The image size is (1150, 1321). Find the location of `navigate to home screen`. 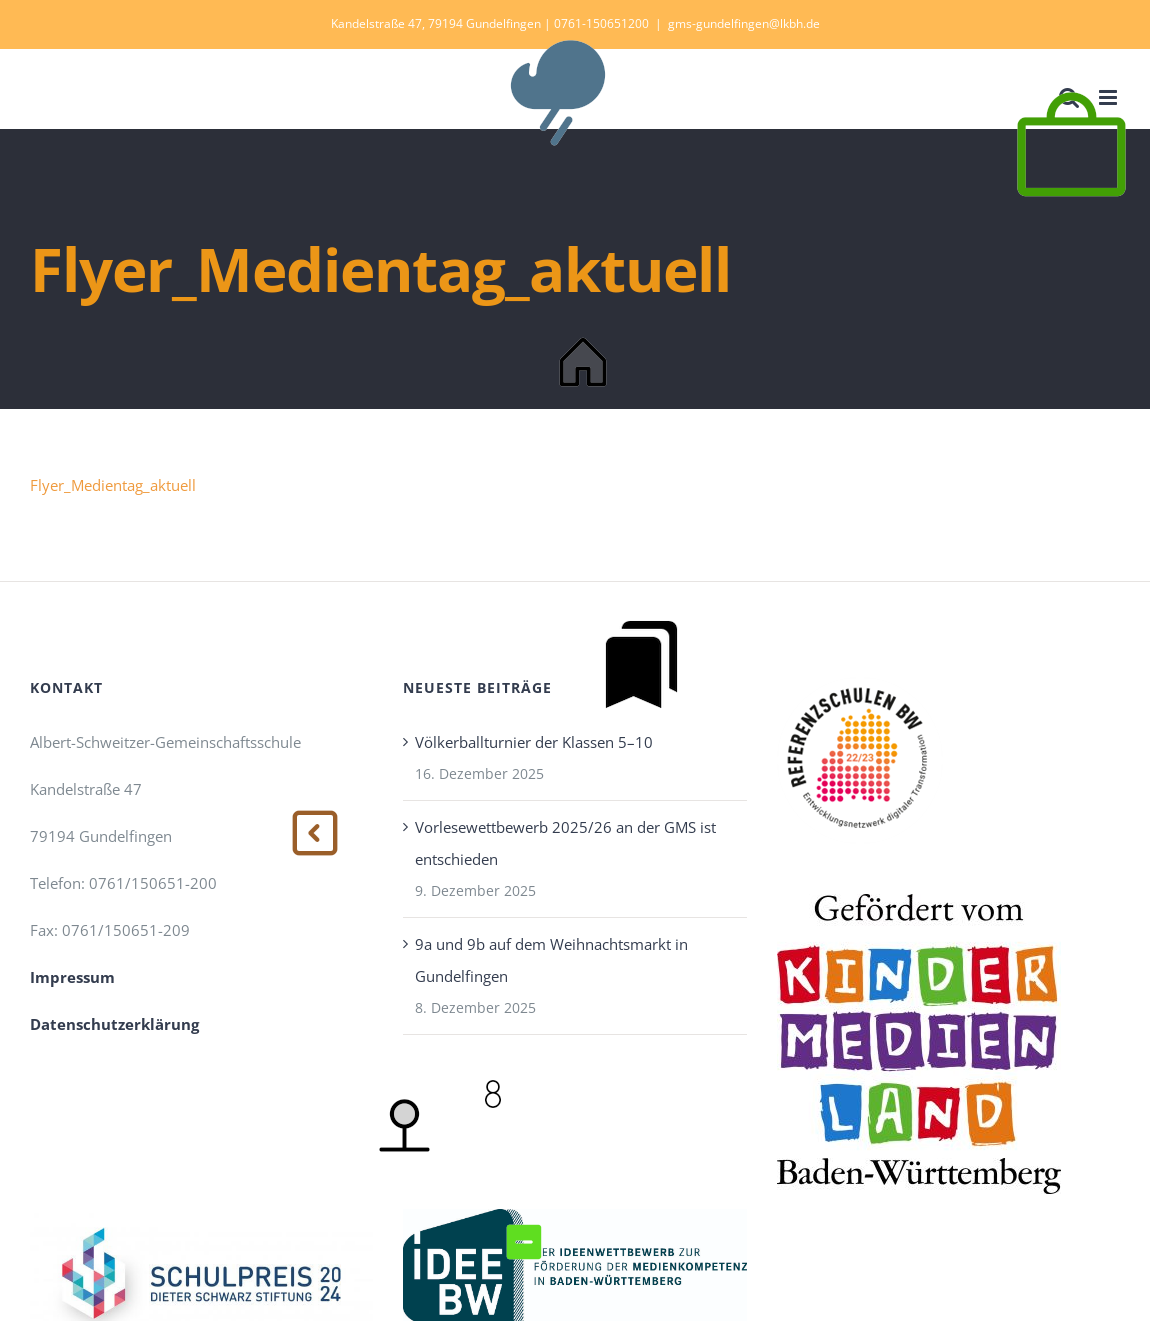

navigate to home screen is located at coordinates (583, 363).